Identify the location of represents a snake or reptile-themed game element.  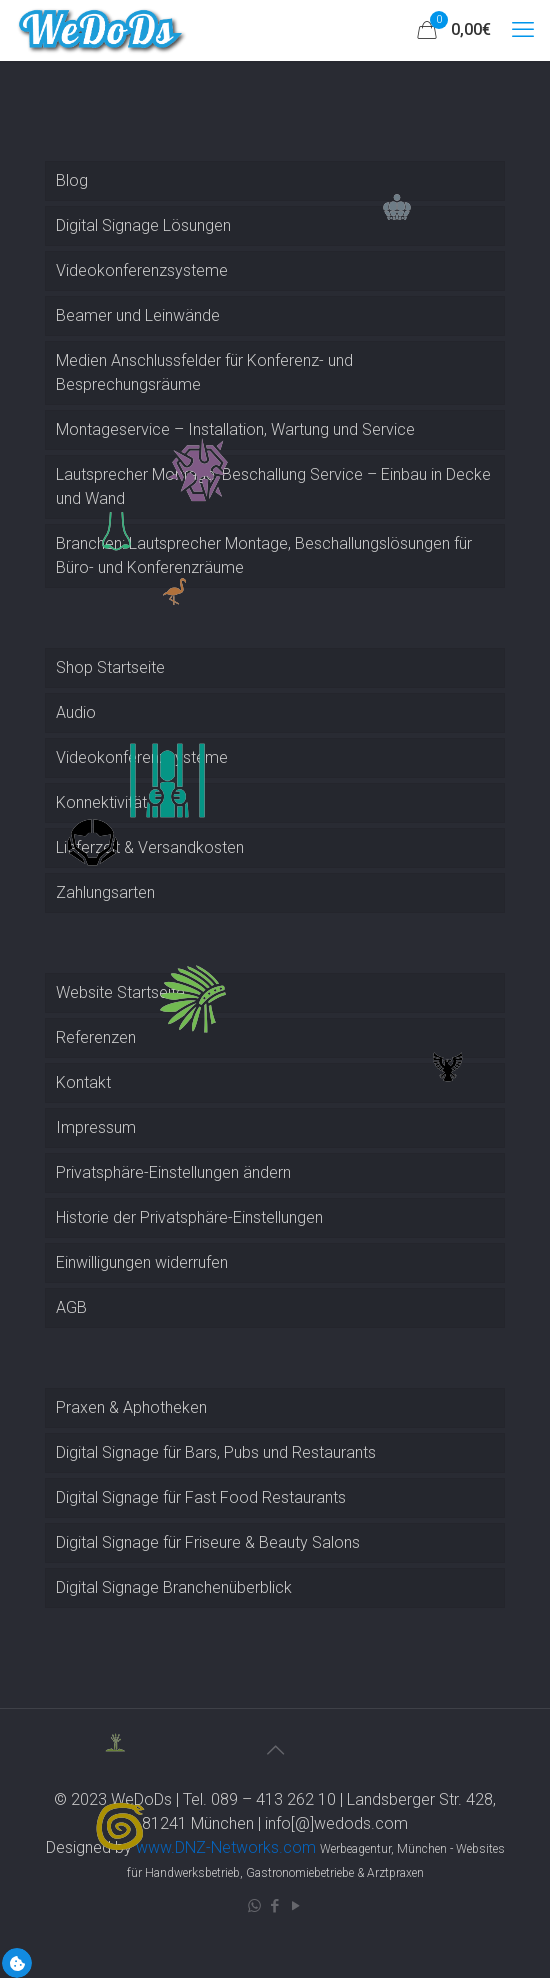
(120, 1826).